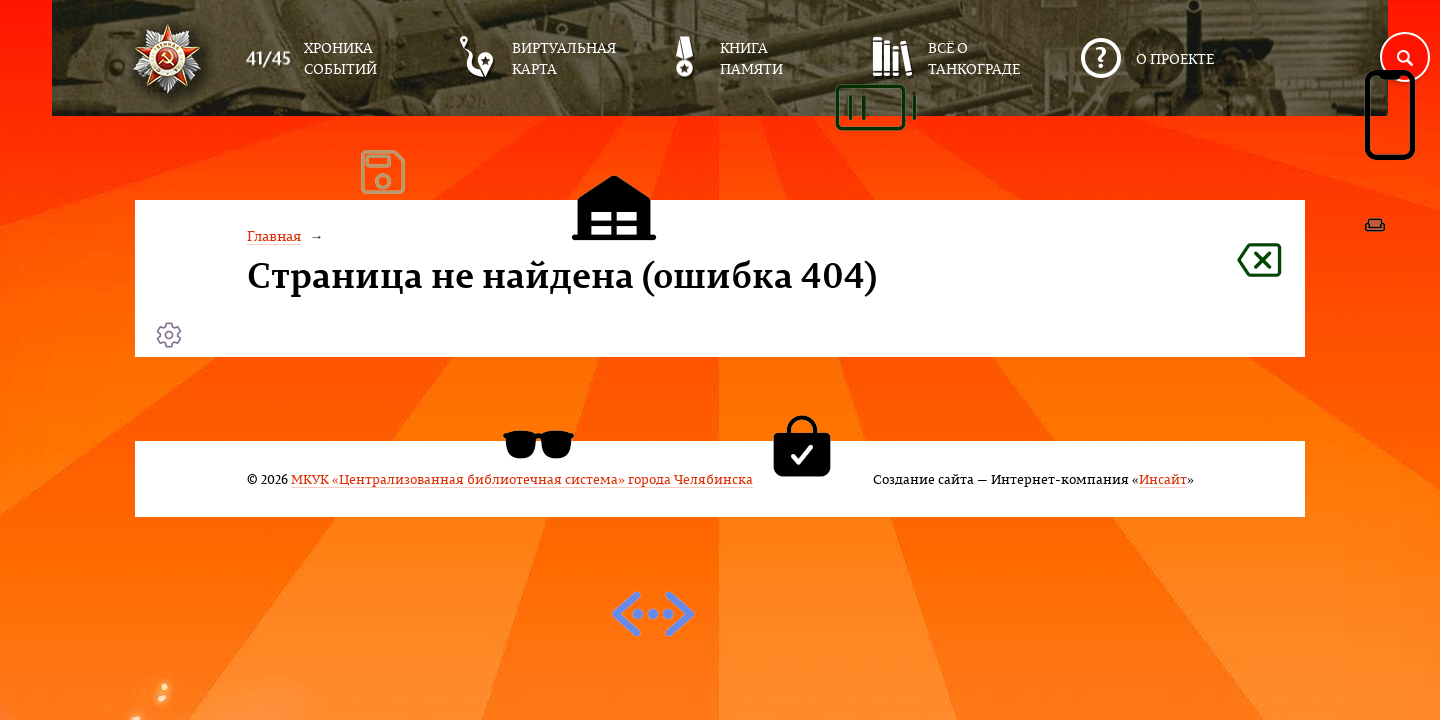  I want to click on delete the last character entered, so click(1261, 260).